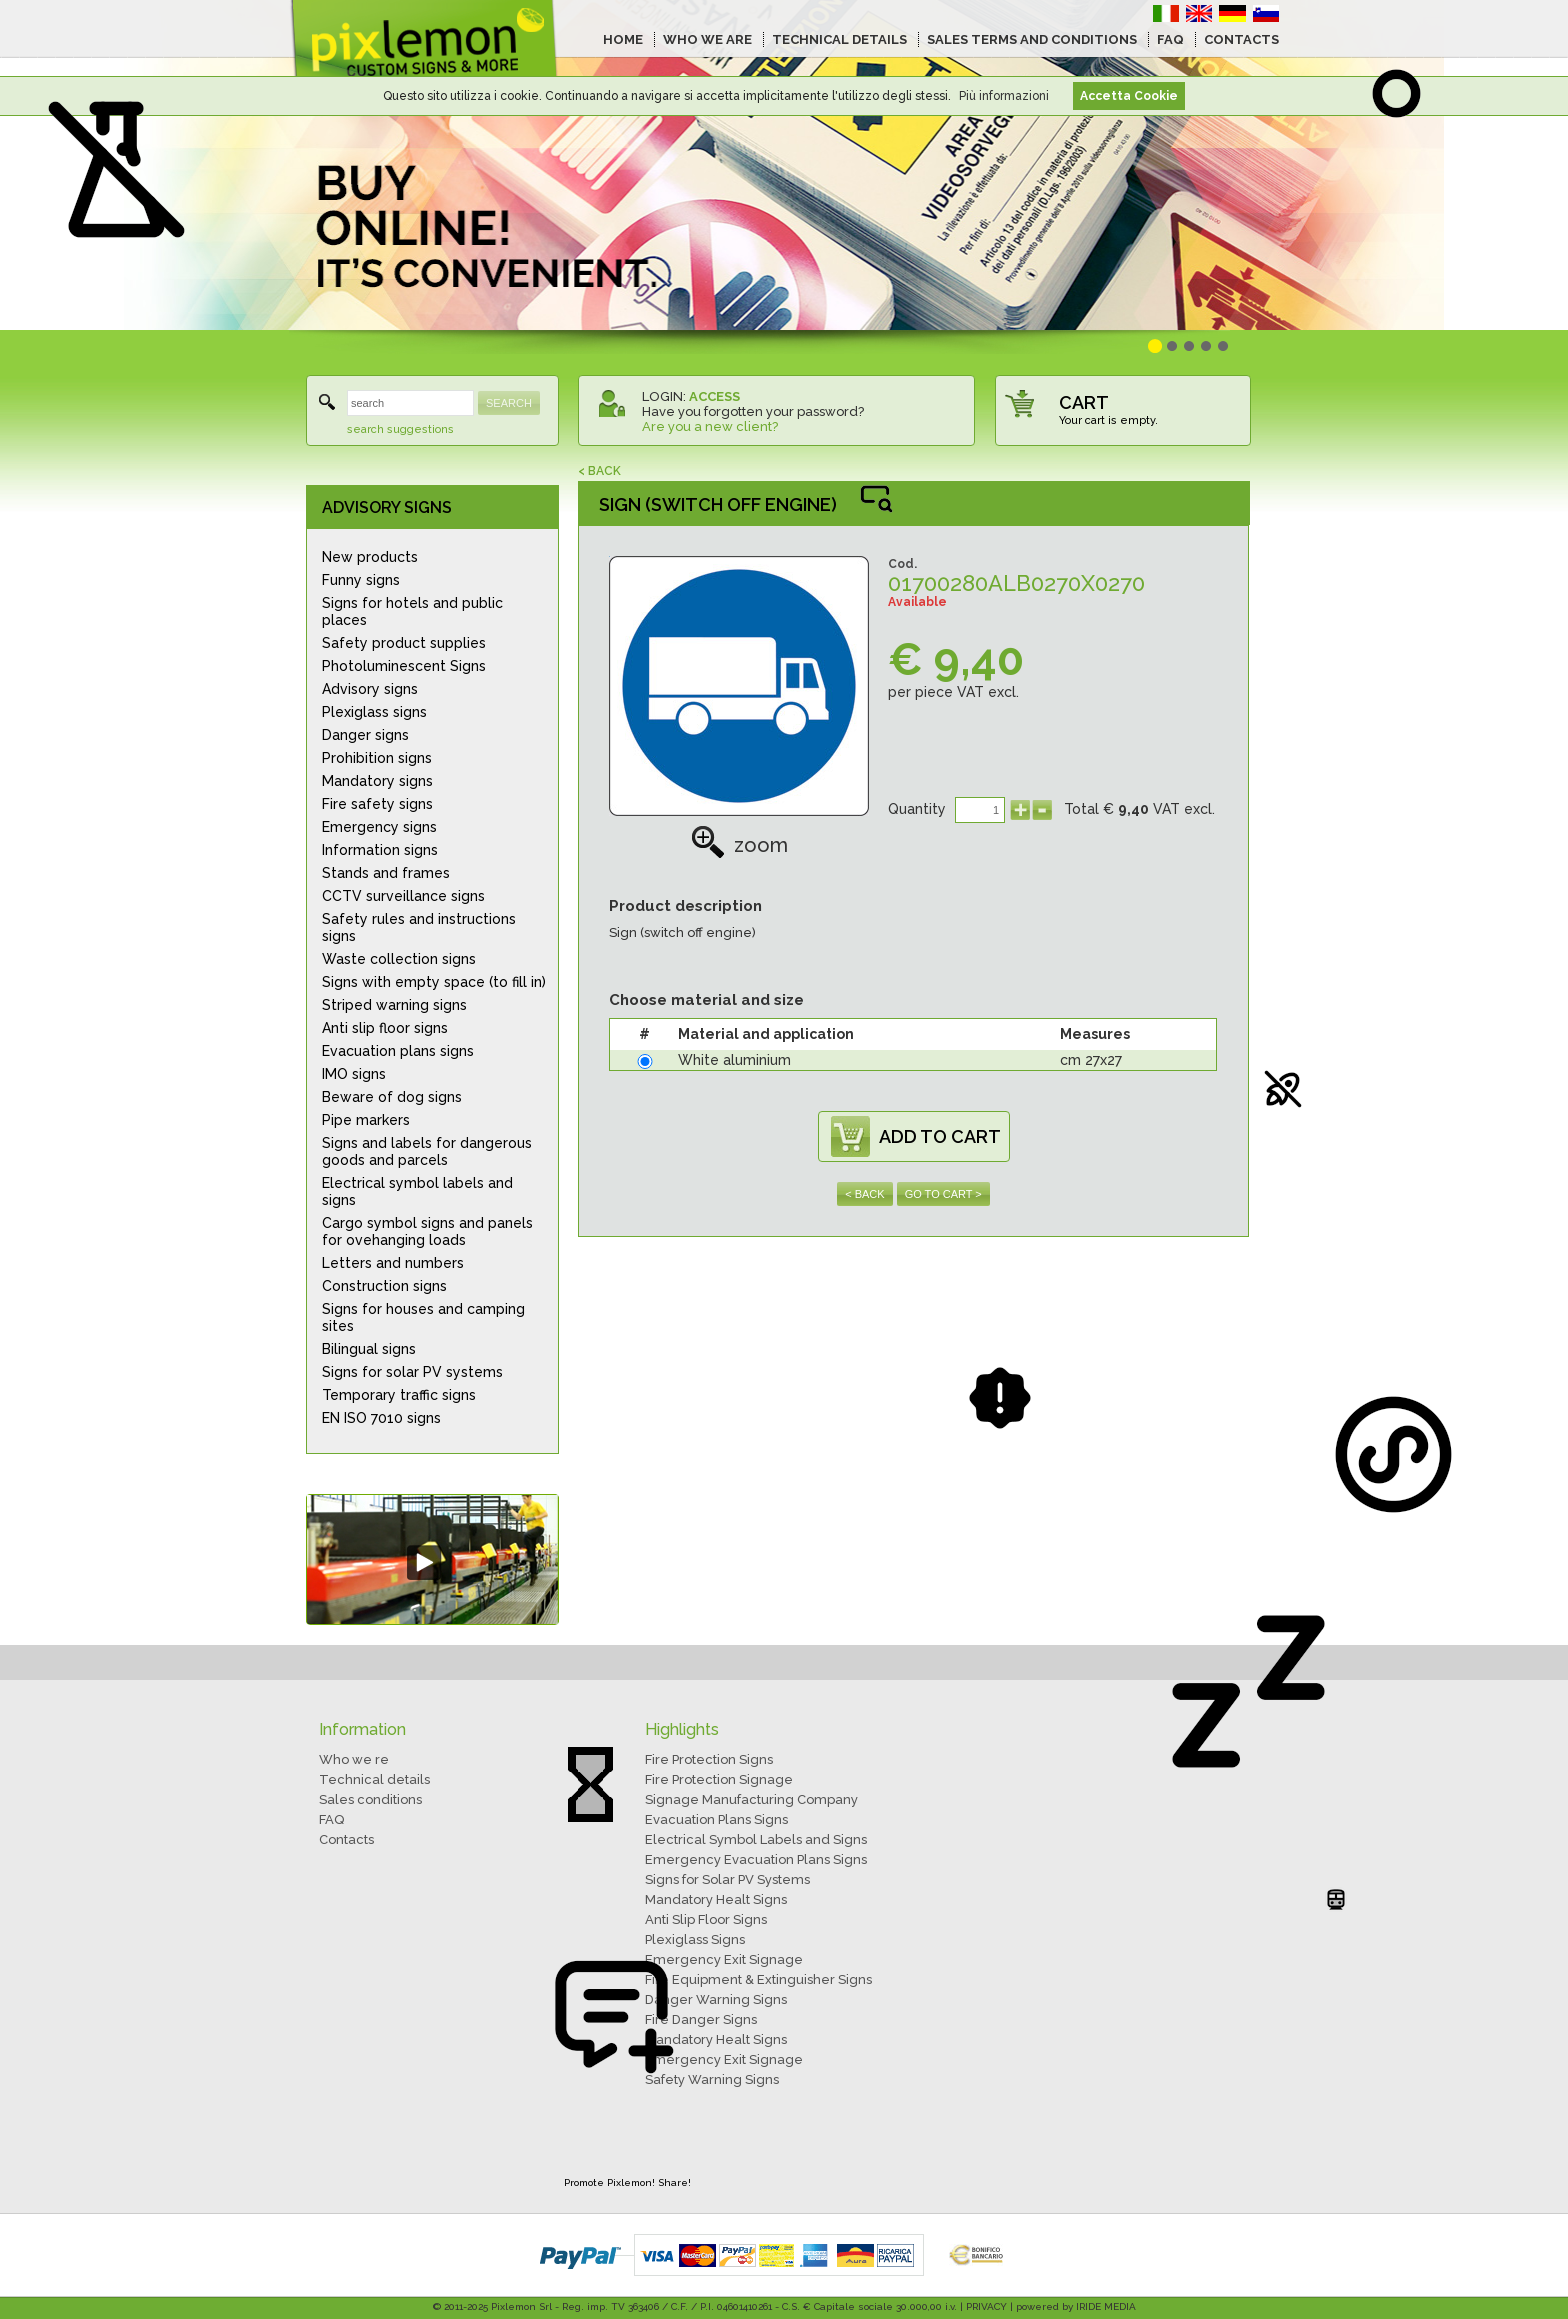 The image size is (1568, 2319). What do you see at coordinates (1336, 1900) in the screenshot?
I see `get public transit directions` at bounding box center [1336, 1900].